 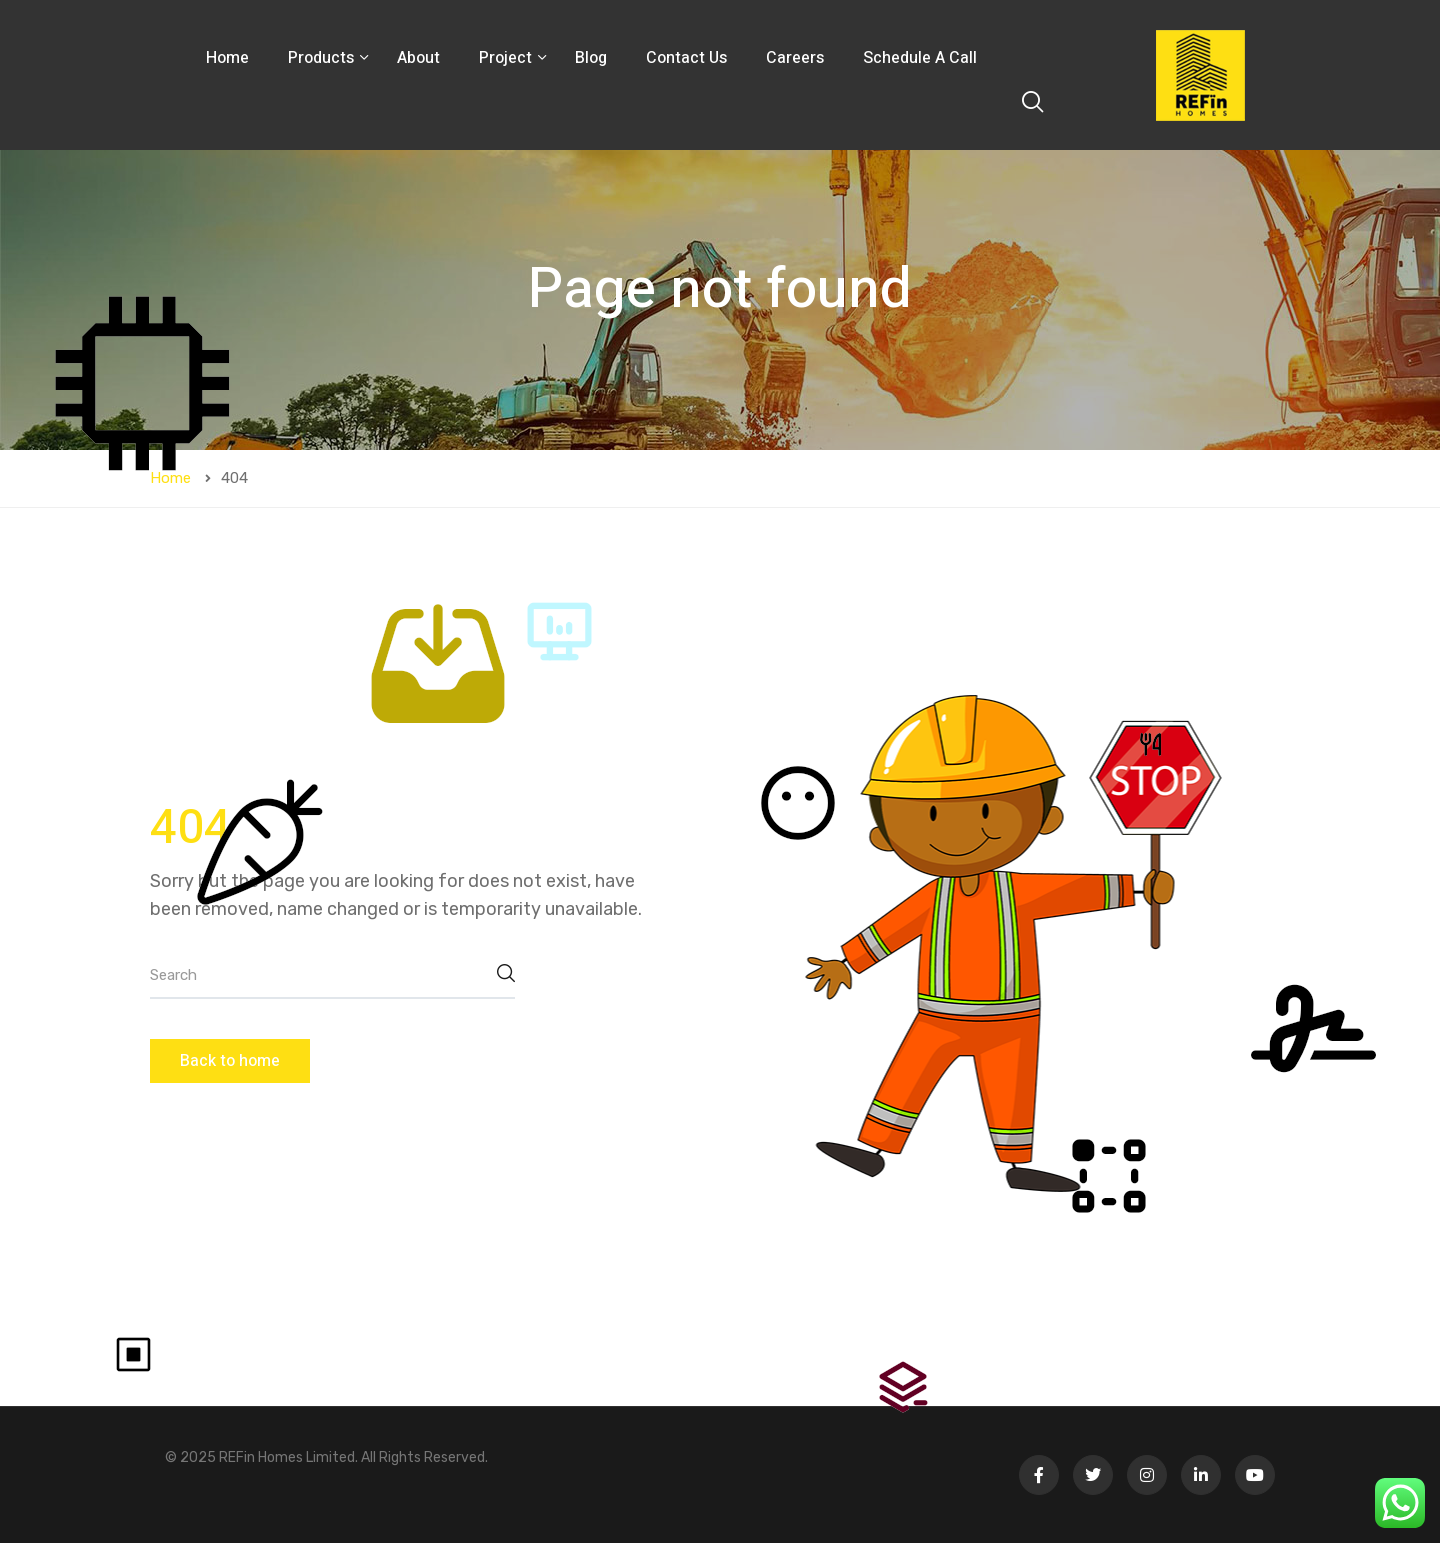 What do you see at coordinates (1313, 1028) in the screenshot?
I see `add your signature to a document` at bounding box center [1313, 1028].